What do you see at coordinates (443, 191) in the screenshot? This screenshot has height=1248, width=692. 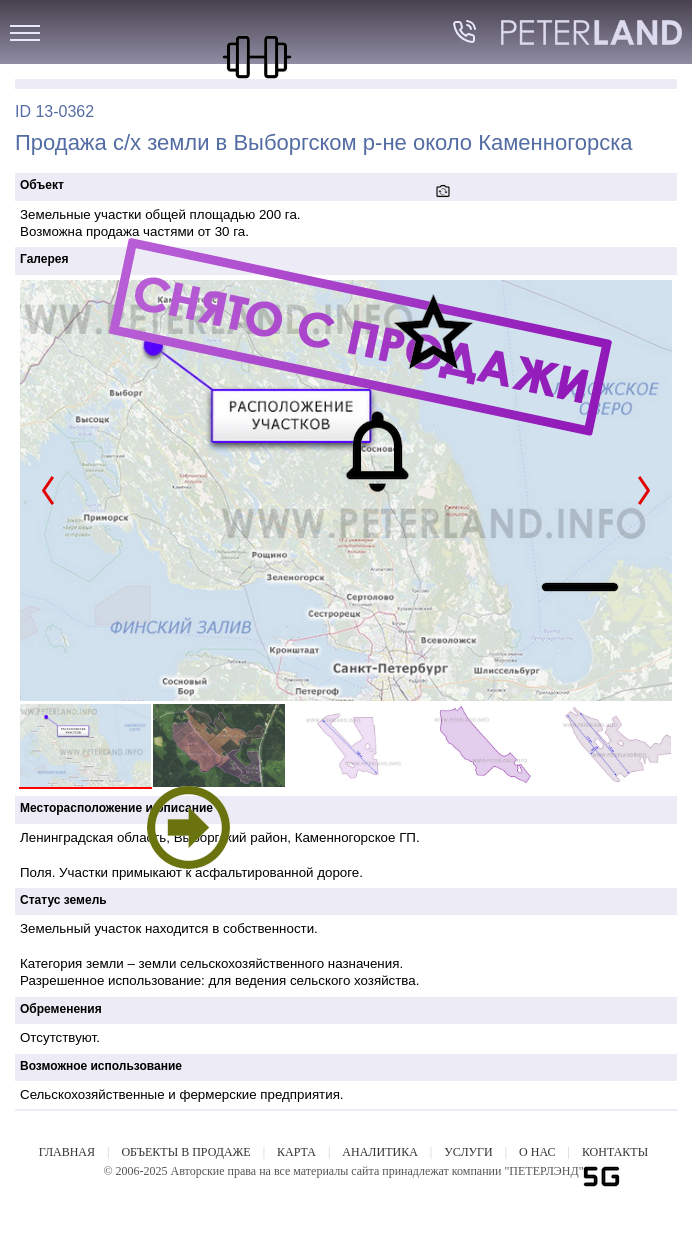 I see `switch between front and rear camera` at bounding box center [443, 191].